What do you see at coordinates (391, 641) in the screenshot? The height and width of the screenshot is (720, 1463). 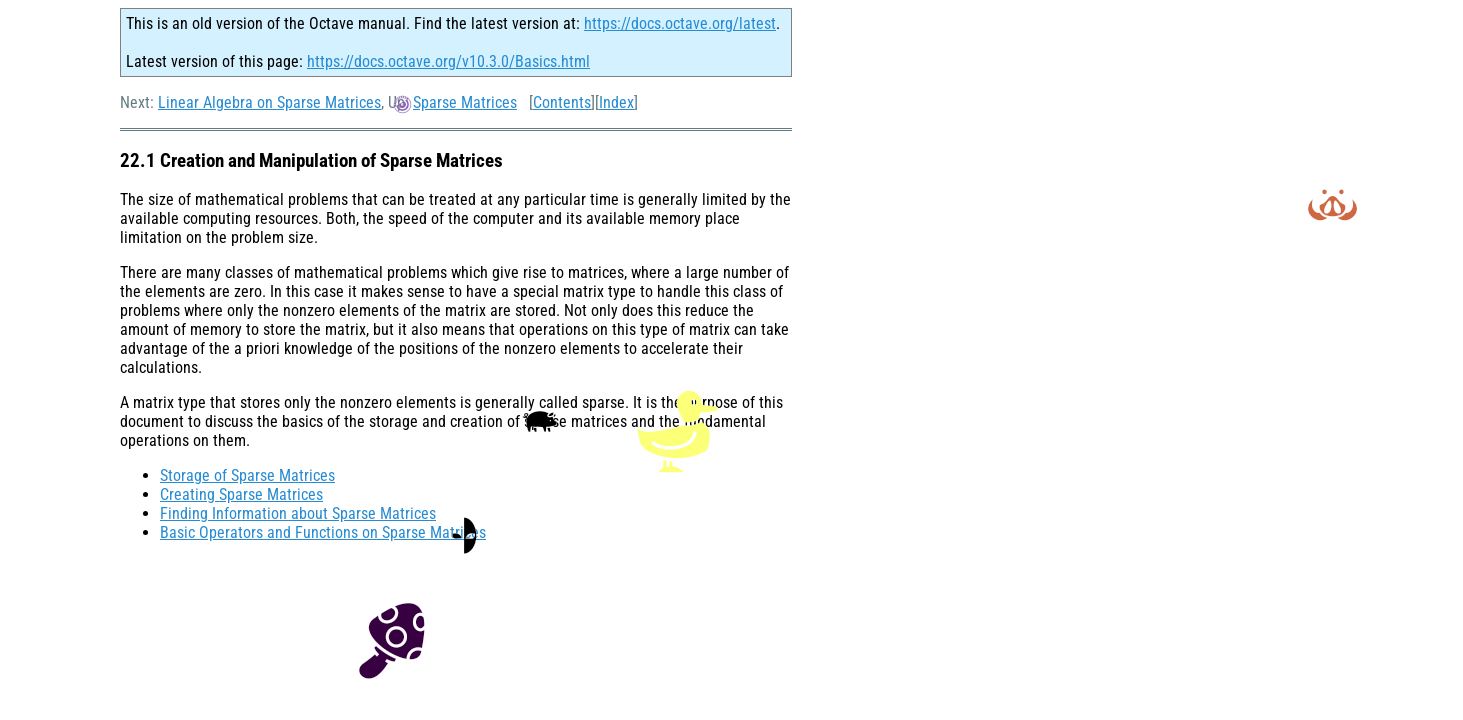 I see `collect a mushroom item in-game` at bounding box center [391, 641].